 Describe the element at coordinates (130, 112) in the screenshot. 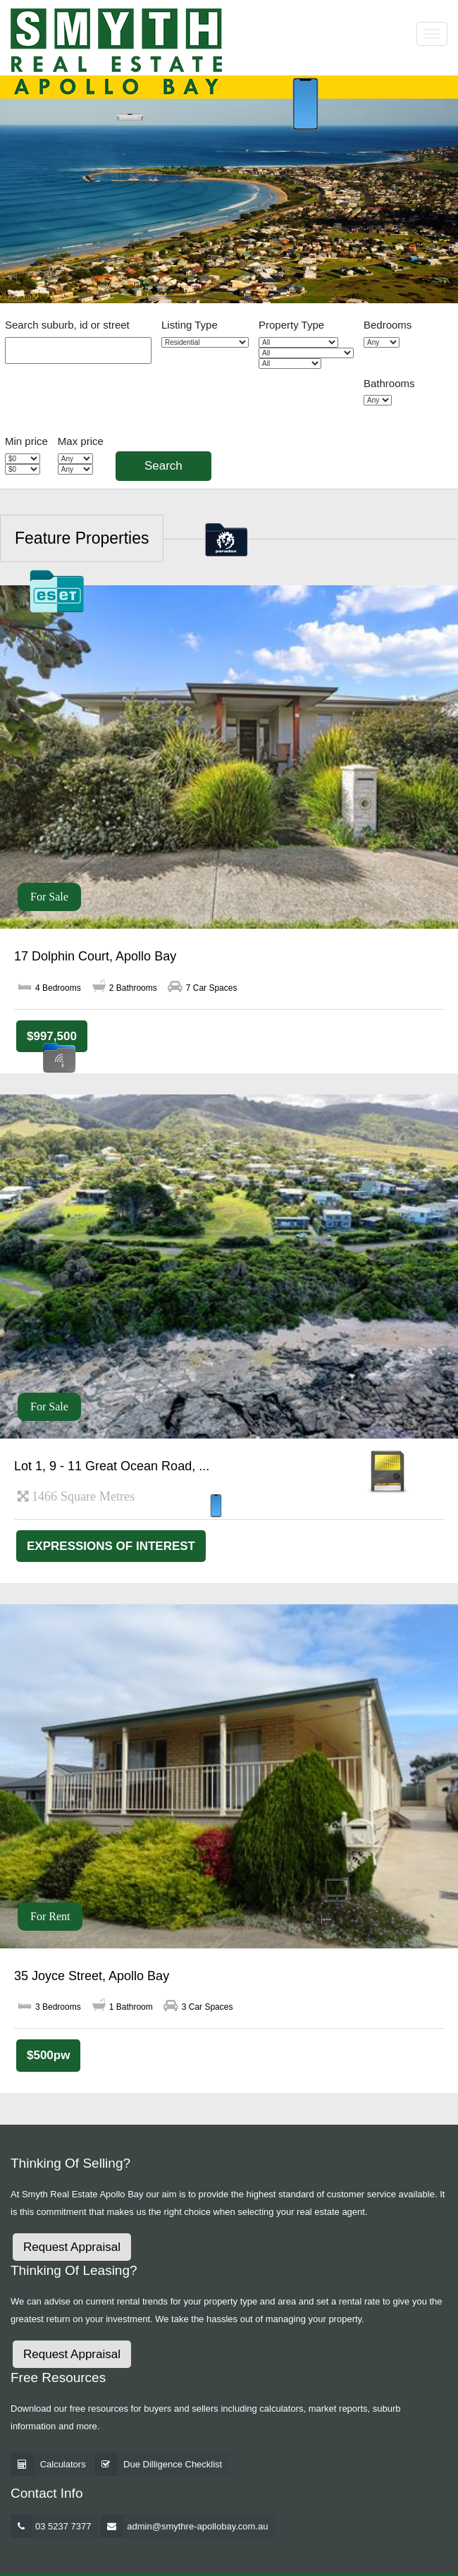

I see `represents a Mac mini device in system settings` at that location.